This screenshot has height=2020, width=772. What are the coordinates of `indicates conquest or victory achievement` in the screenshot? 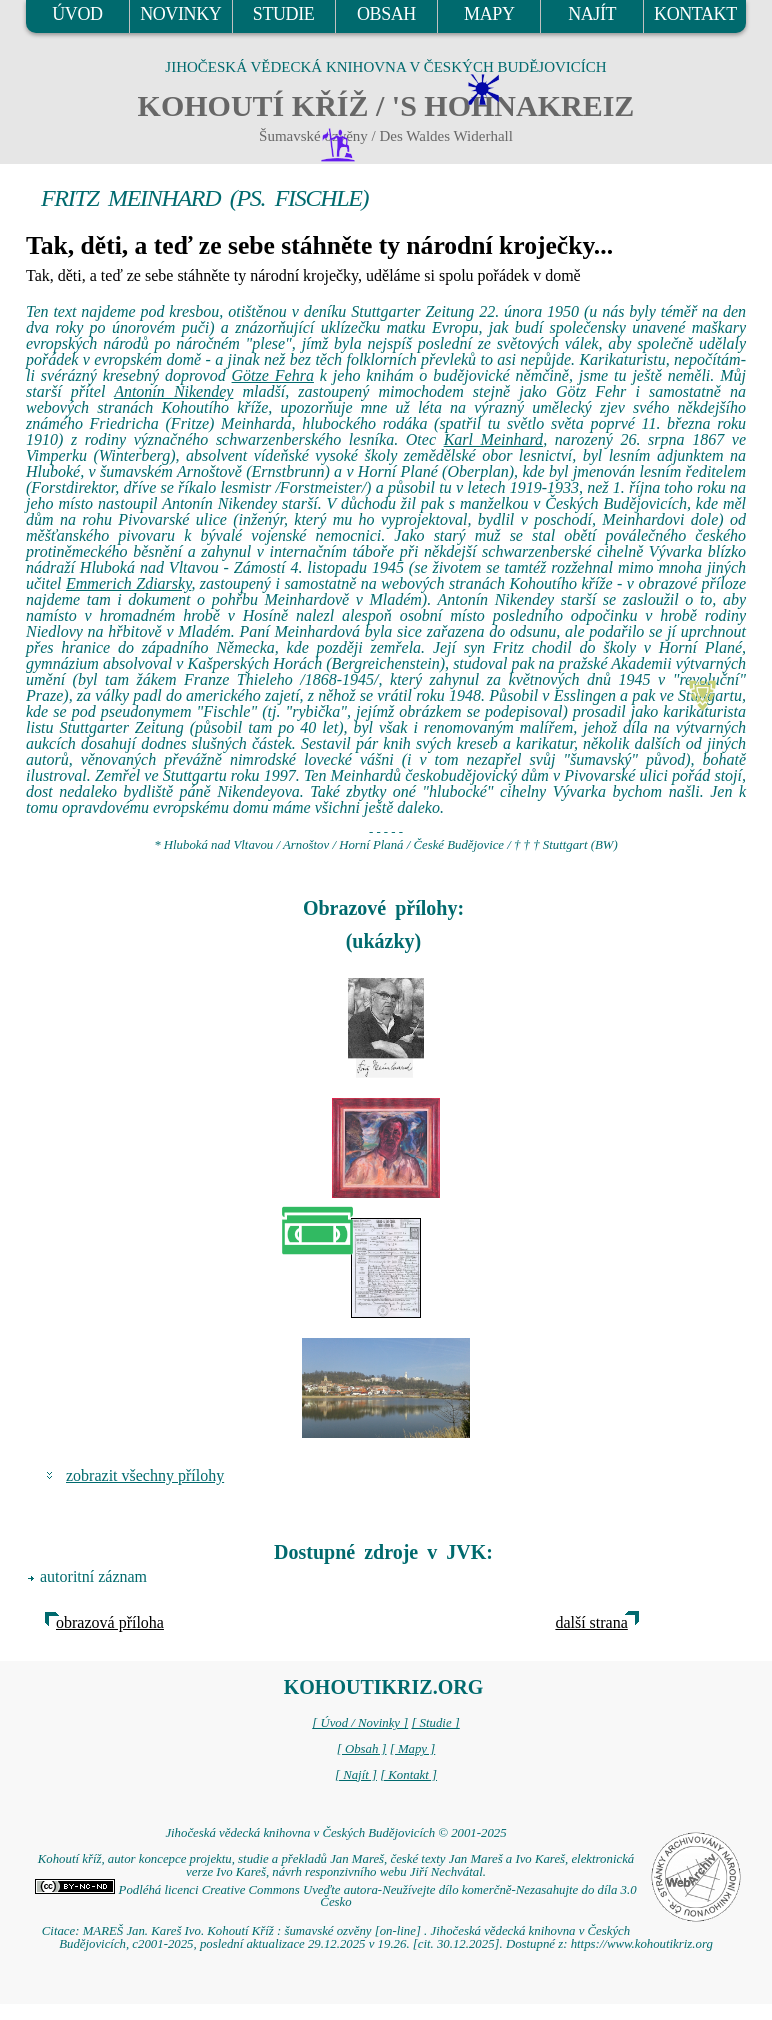 It's located at (338, 145).